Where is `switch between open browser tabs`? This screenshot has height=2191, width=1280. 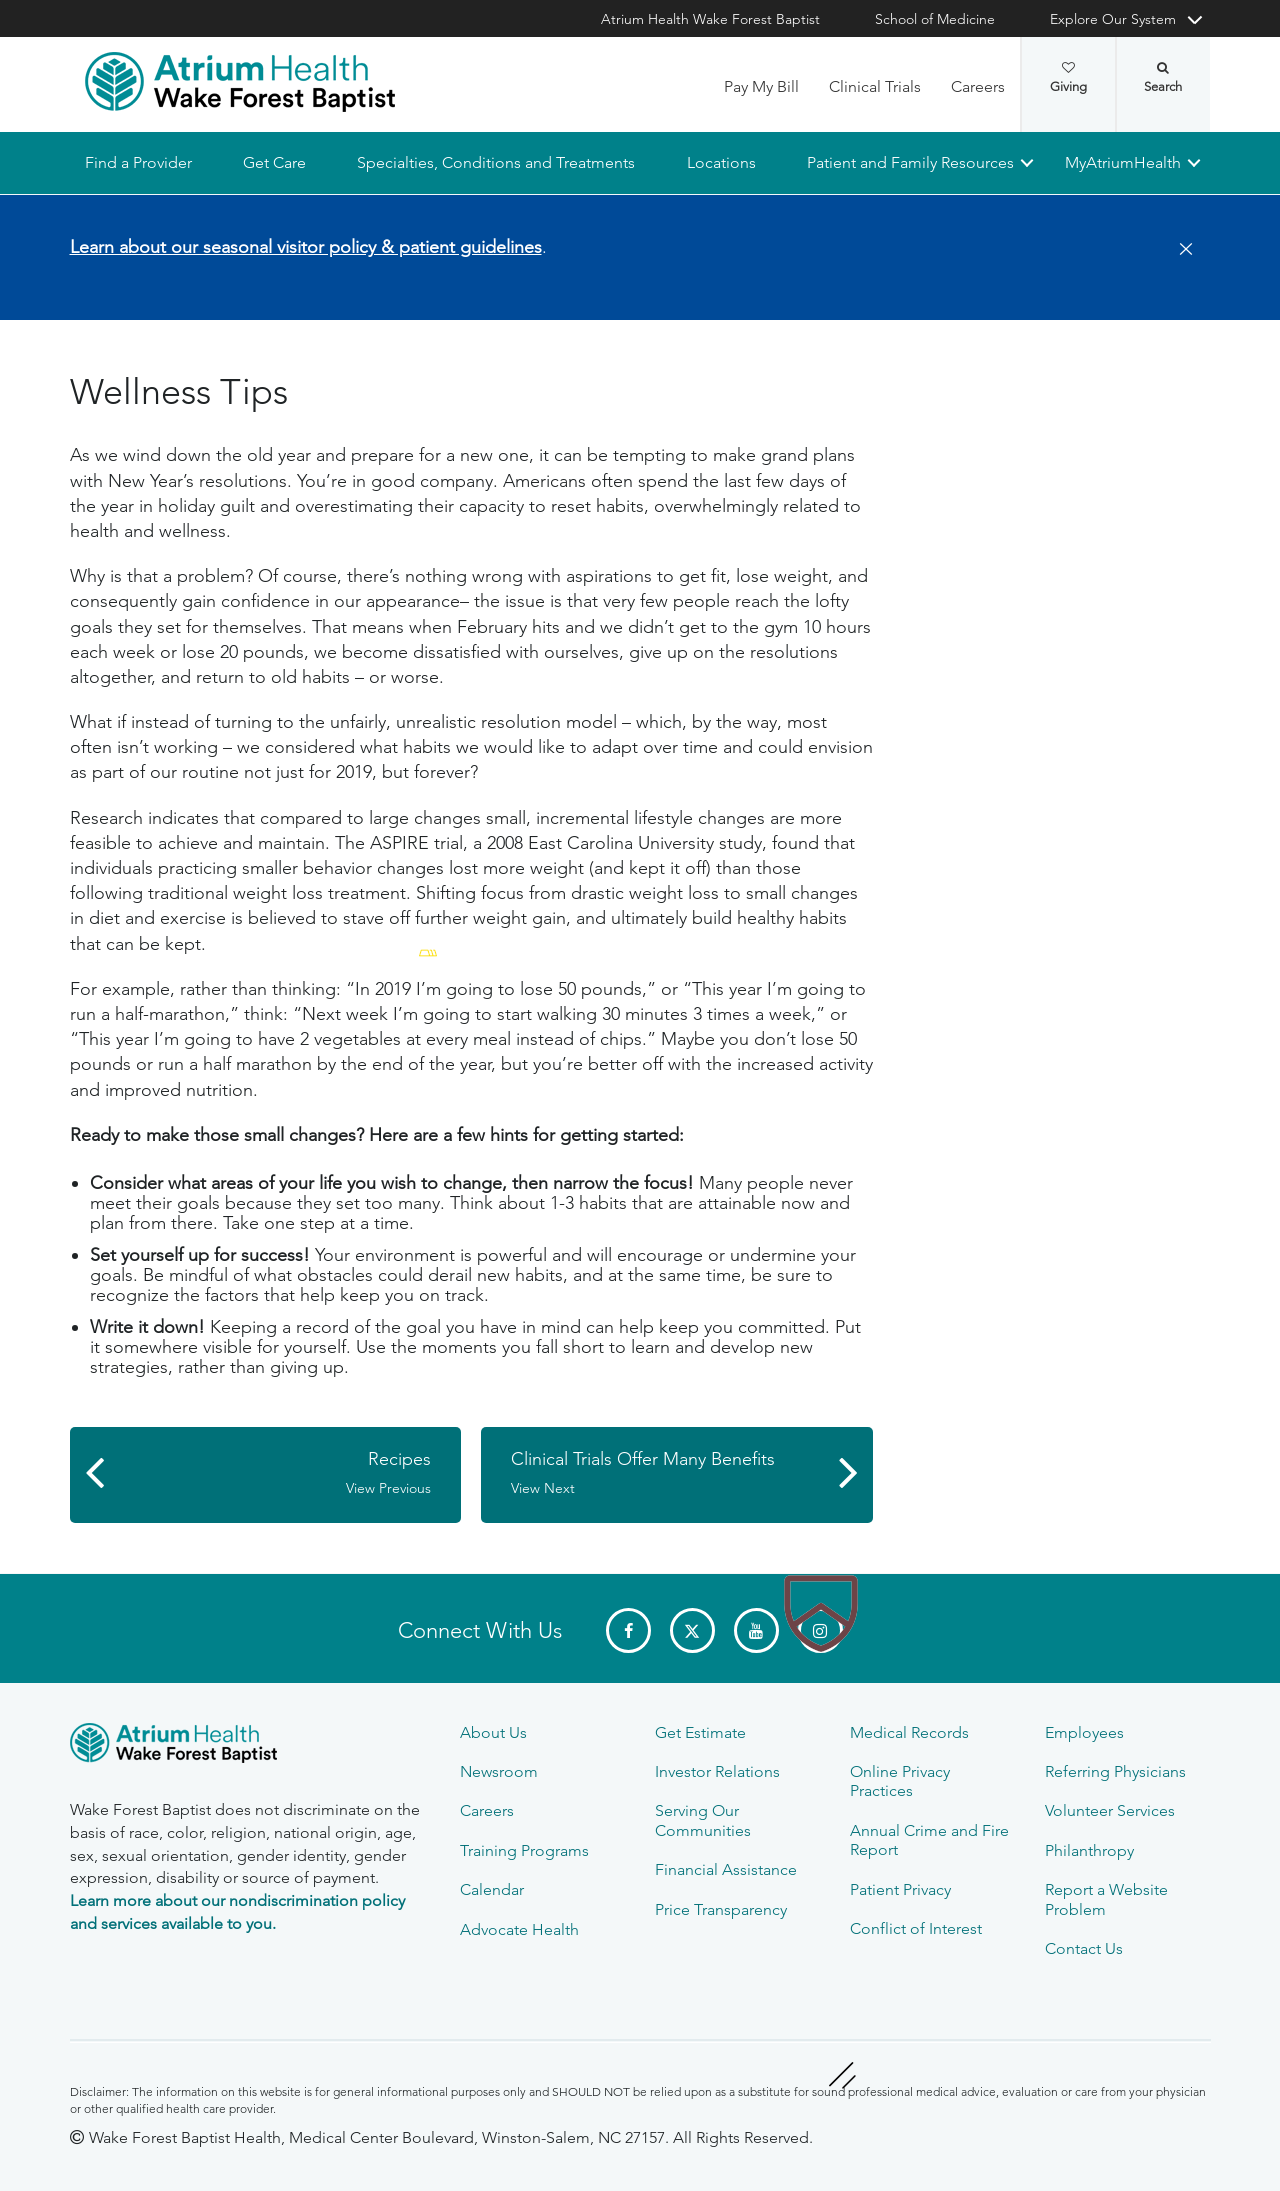 switch between open browser tabs is located at coordinates (428, 953).